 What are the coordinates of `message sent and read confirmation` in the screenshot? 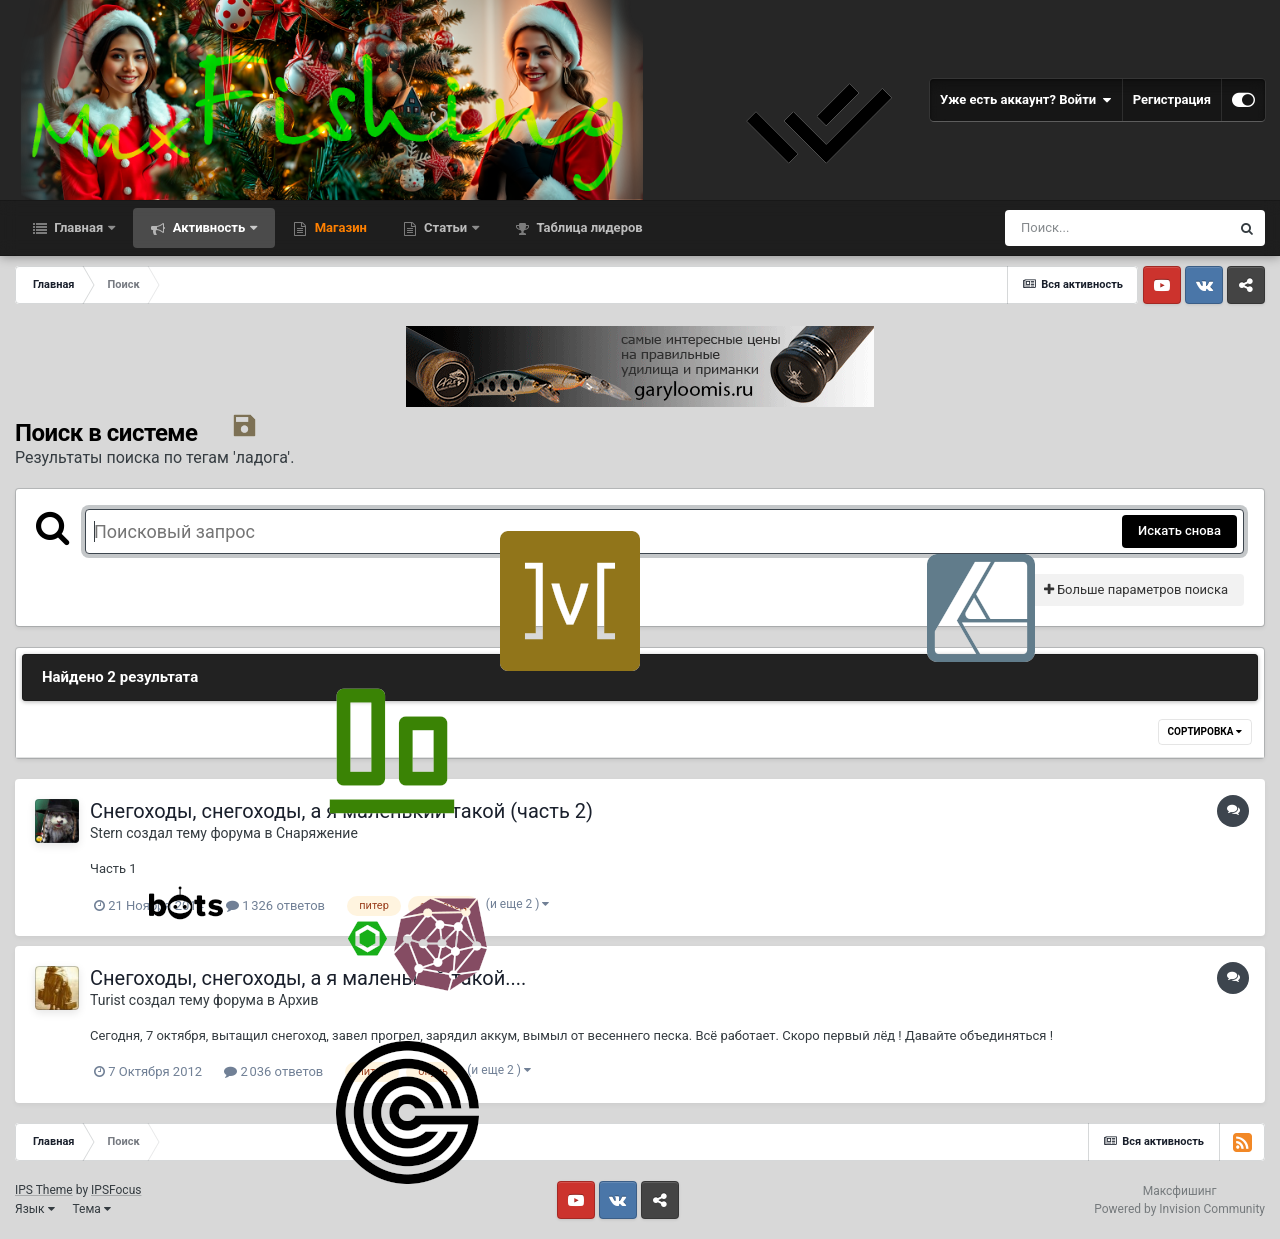 It's located at (819, 123).